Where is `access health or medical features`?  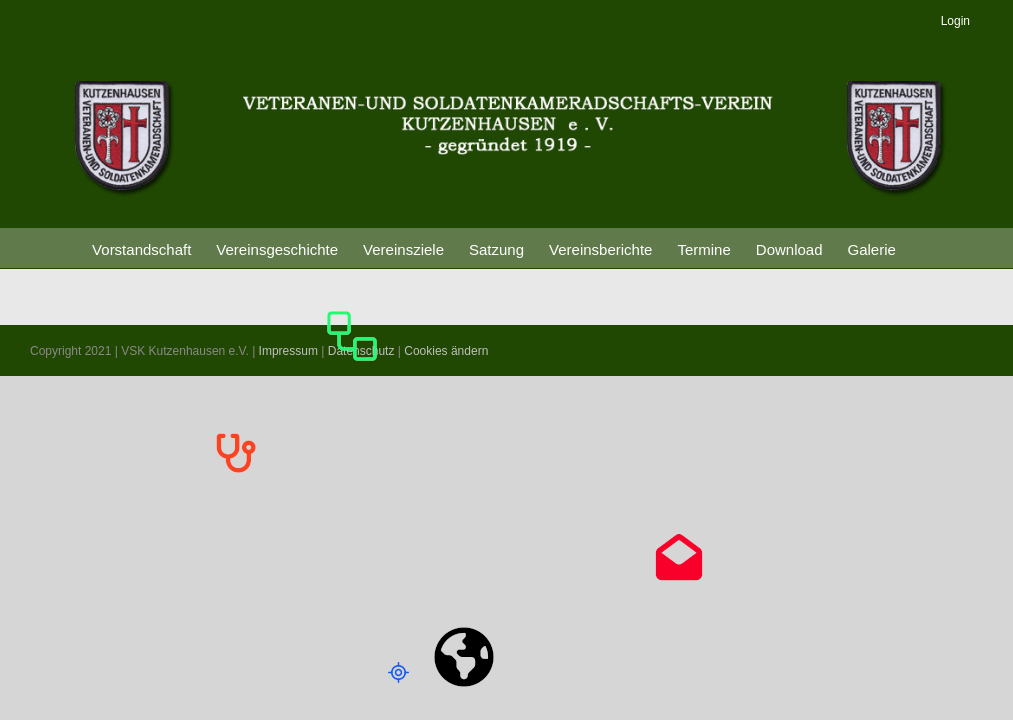 access health or medical features is located at coordinates (235, 452).